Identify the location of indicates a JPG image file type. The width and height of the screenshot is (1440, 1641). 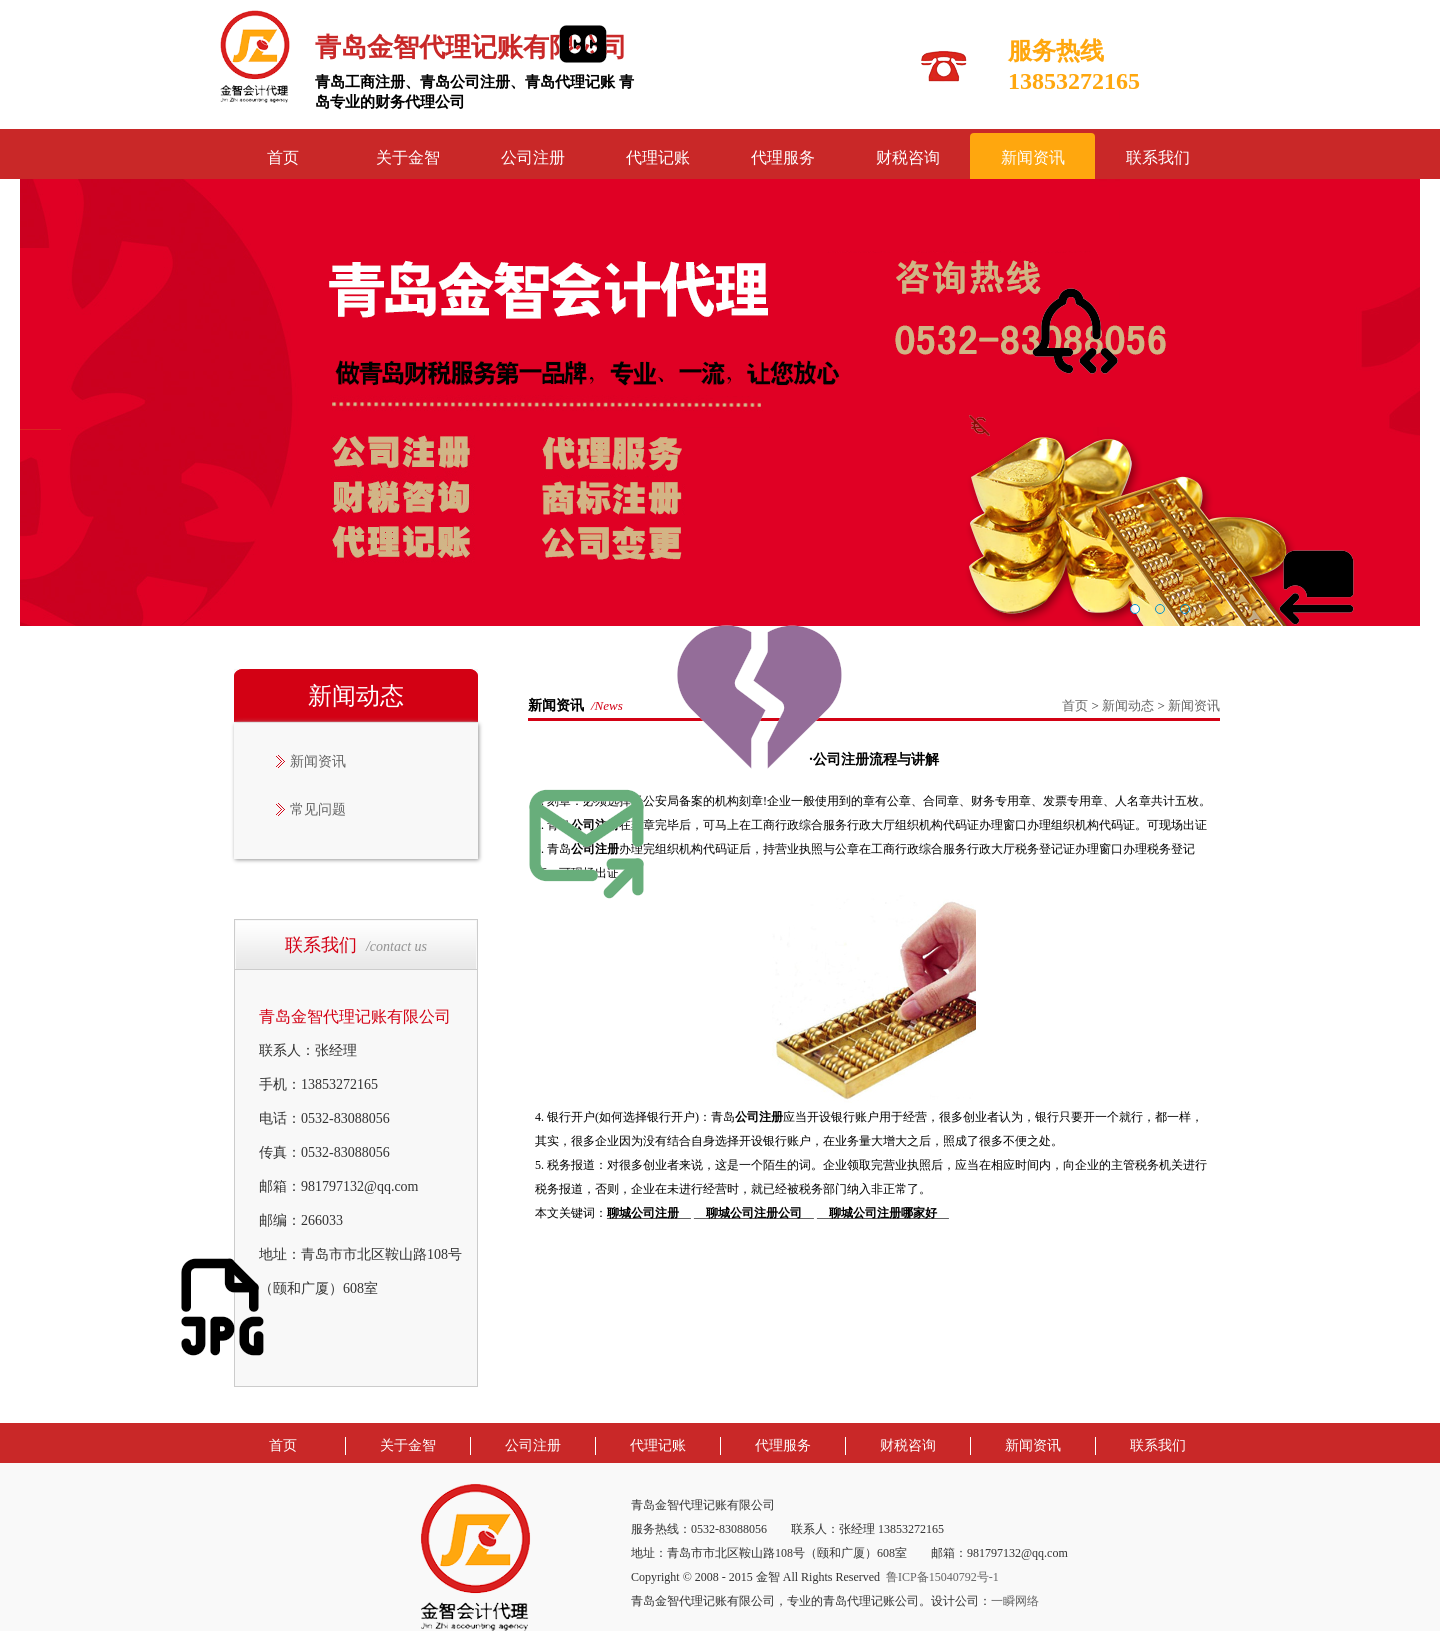
(220, 1307).